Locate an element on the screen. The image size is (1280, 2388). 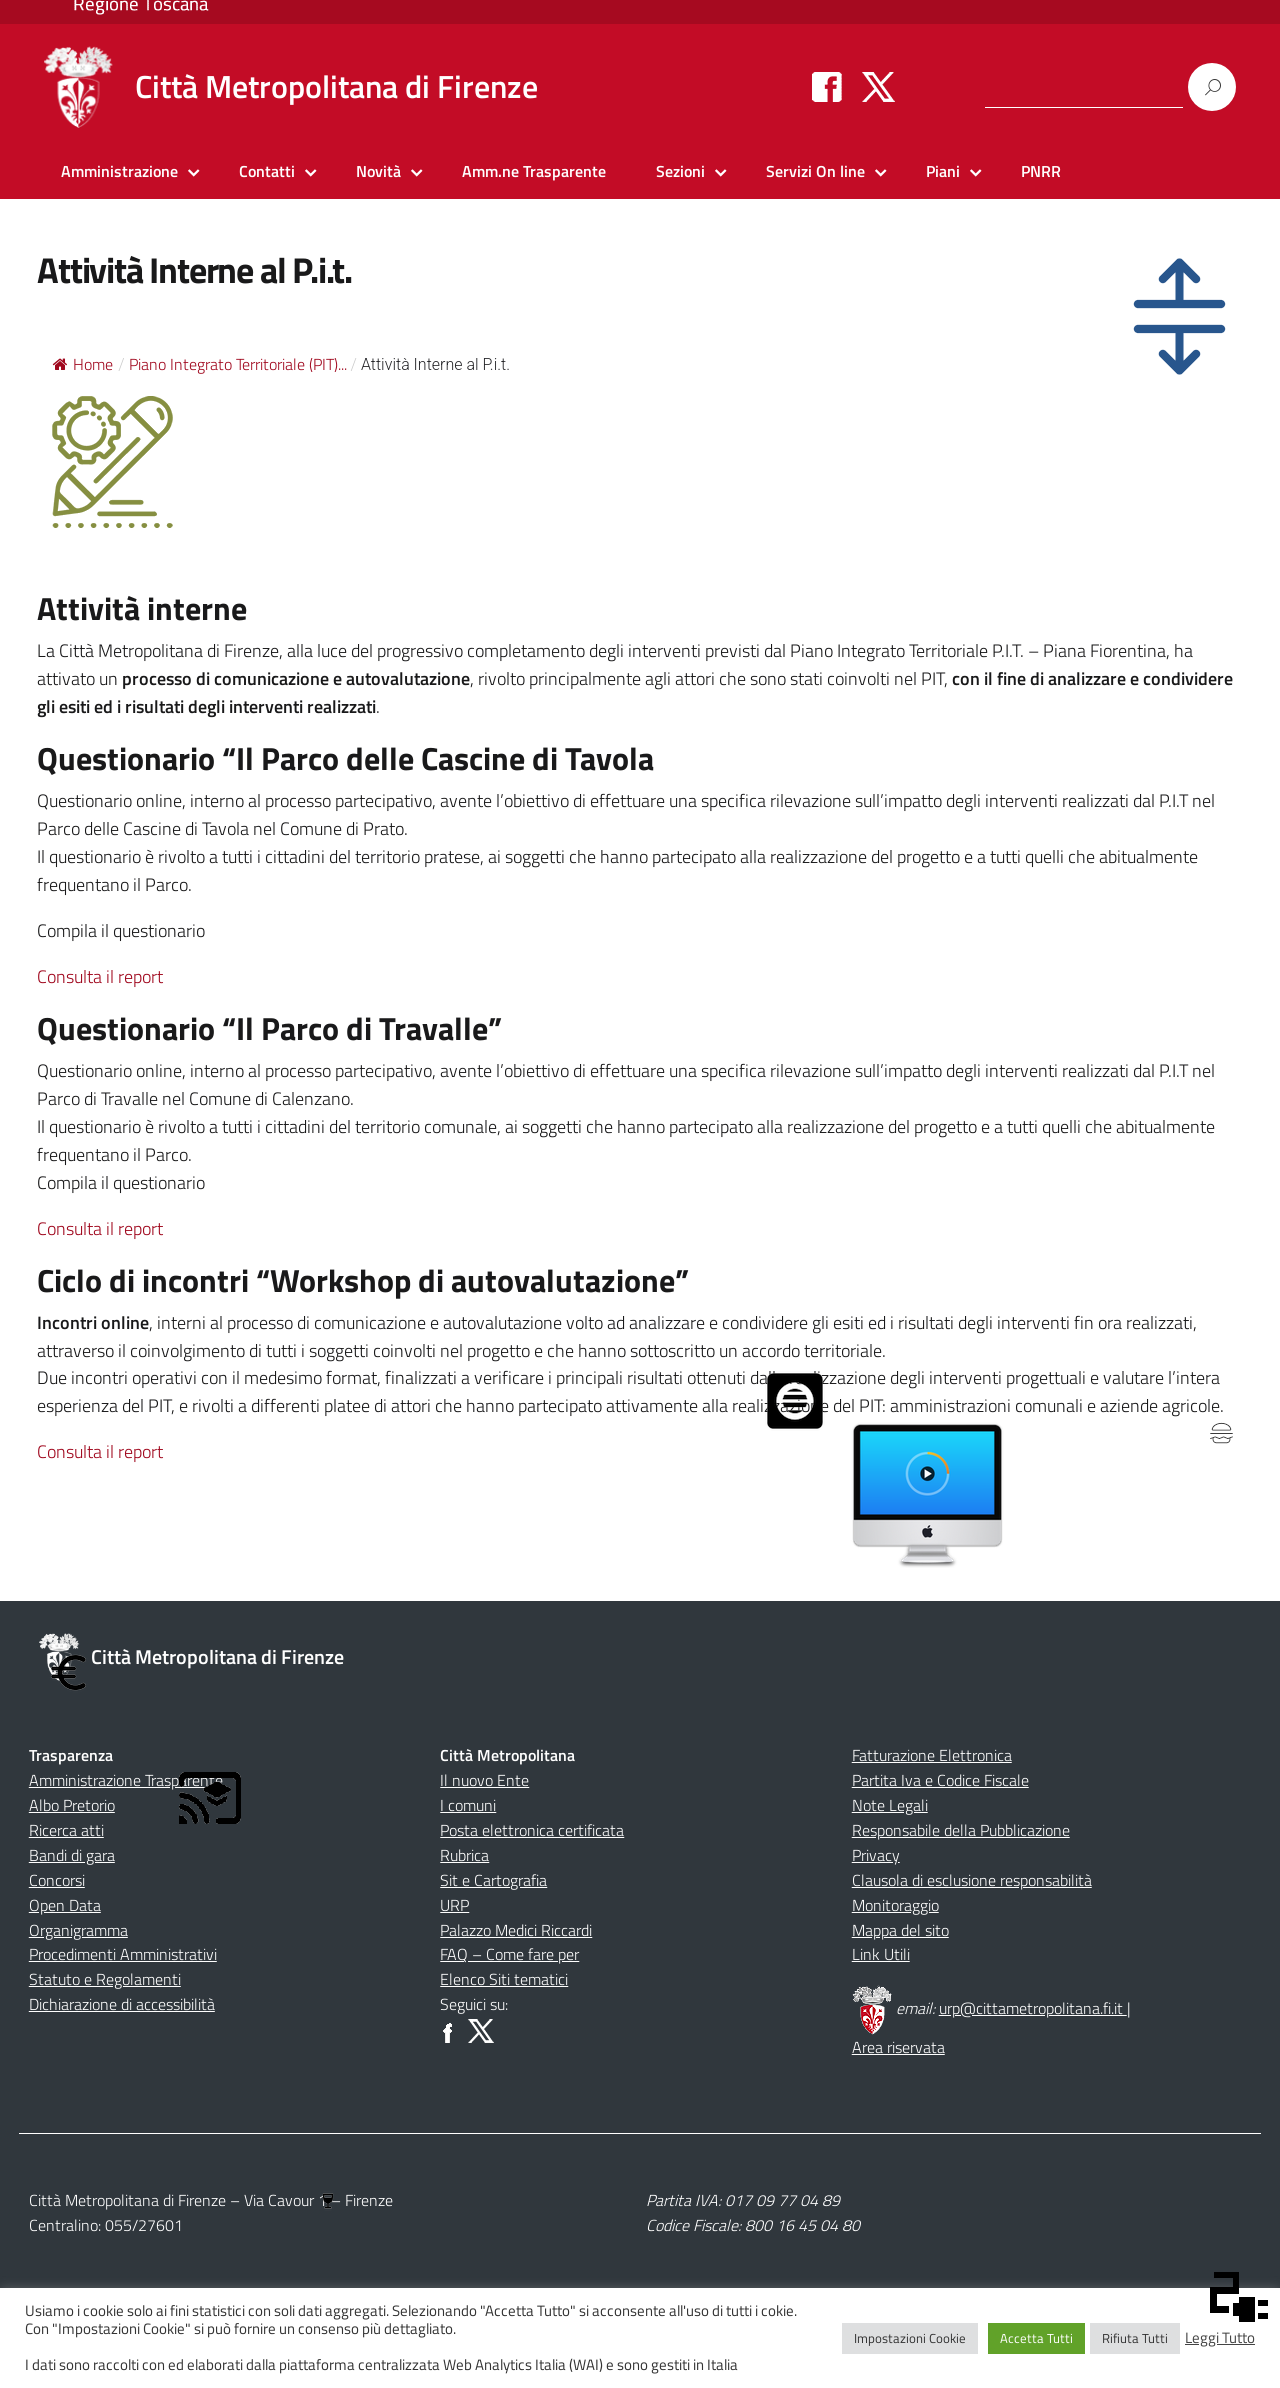
cast or share educational content to a display is located at coordinates (210, 1798).